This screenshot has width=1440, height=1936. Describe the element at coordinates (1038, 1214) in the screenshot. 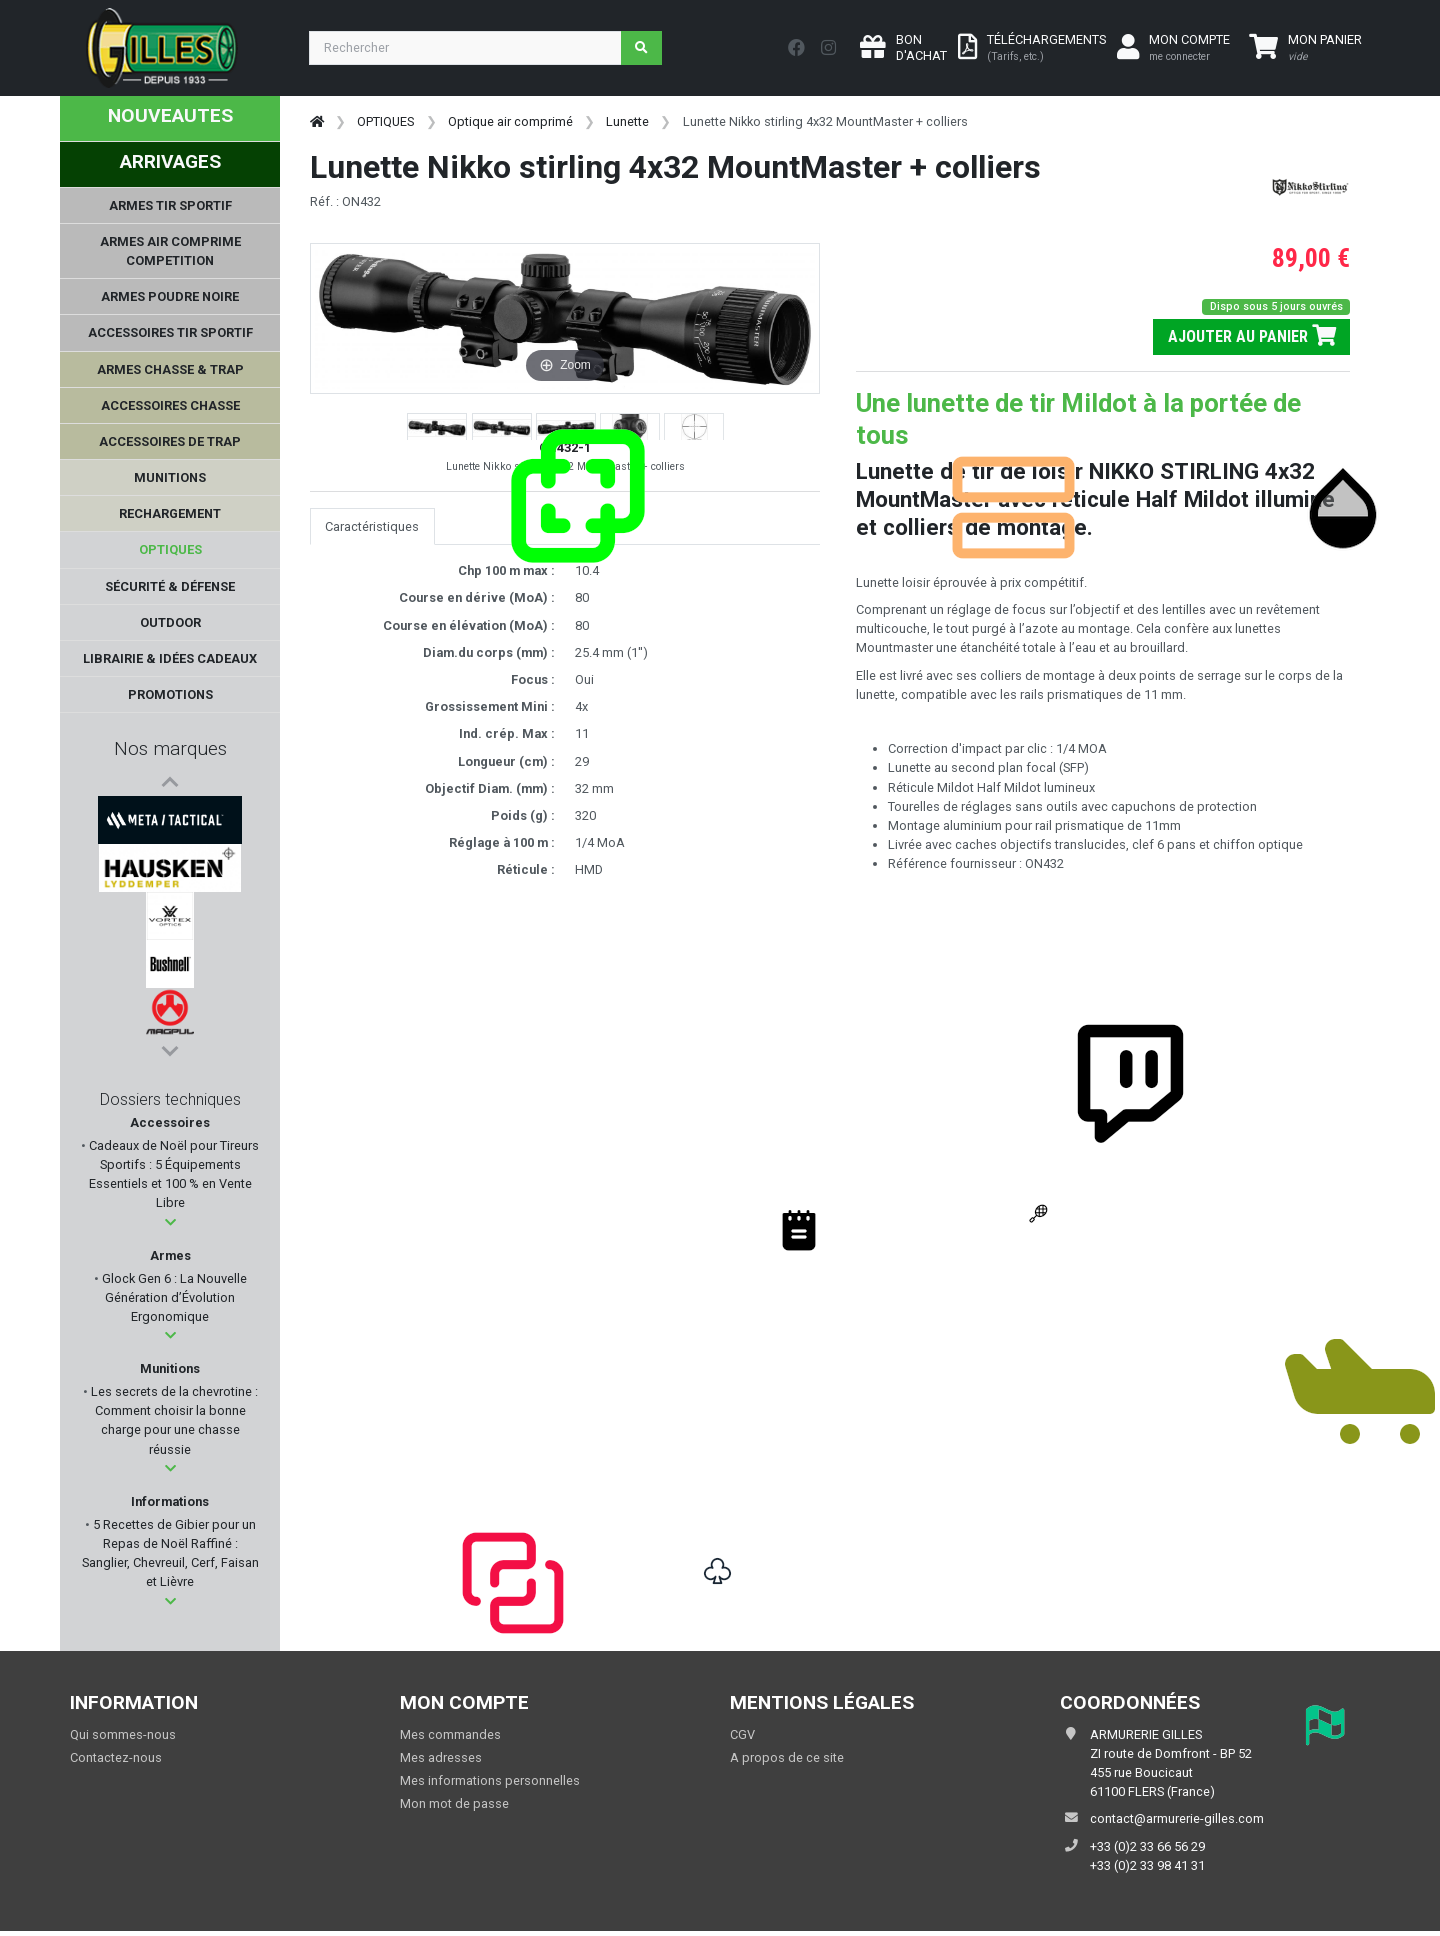

I see `access tennis or racquet sports activities` at that location.